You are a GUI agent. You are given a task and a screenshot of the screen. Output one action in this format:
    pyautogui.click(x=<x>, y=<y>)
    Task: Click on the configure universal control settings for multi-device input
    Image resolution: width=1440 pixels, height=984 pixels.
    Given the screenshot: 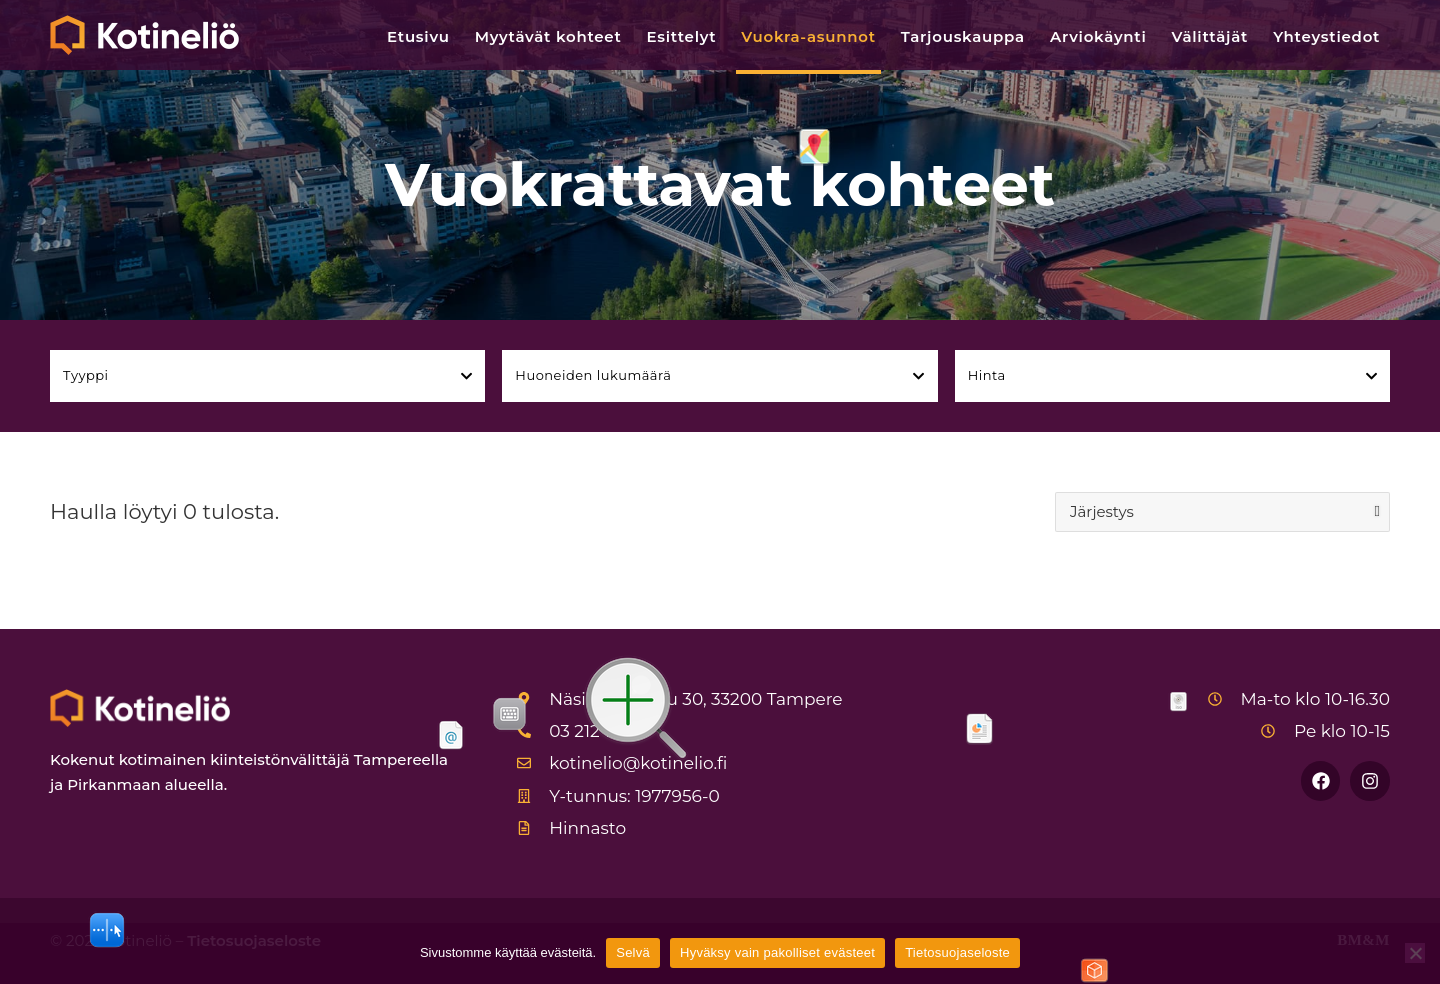 What is the action you would take?
    pyautogui.click(x=107, y=930)
    